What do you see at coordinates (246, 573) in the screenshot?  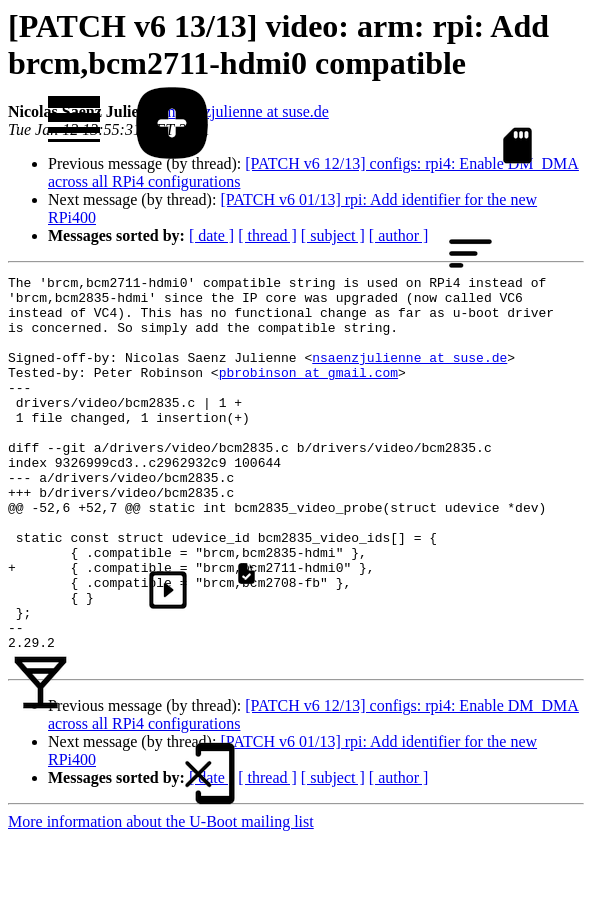 I see `file successfully uploaded or saved` at bounding box center [246, 573].